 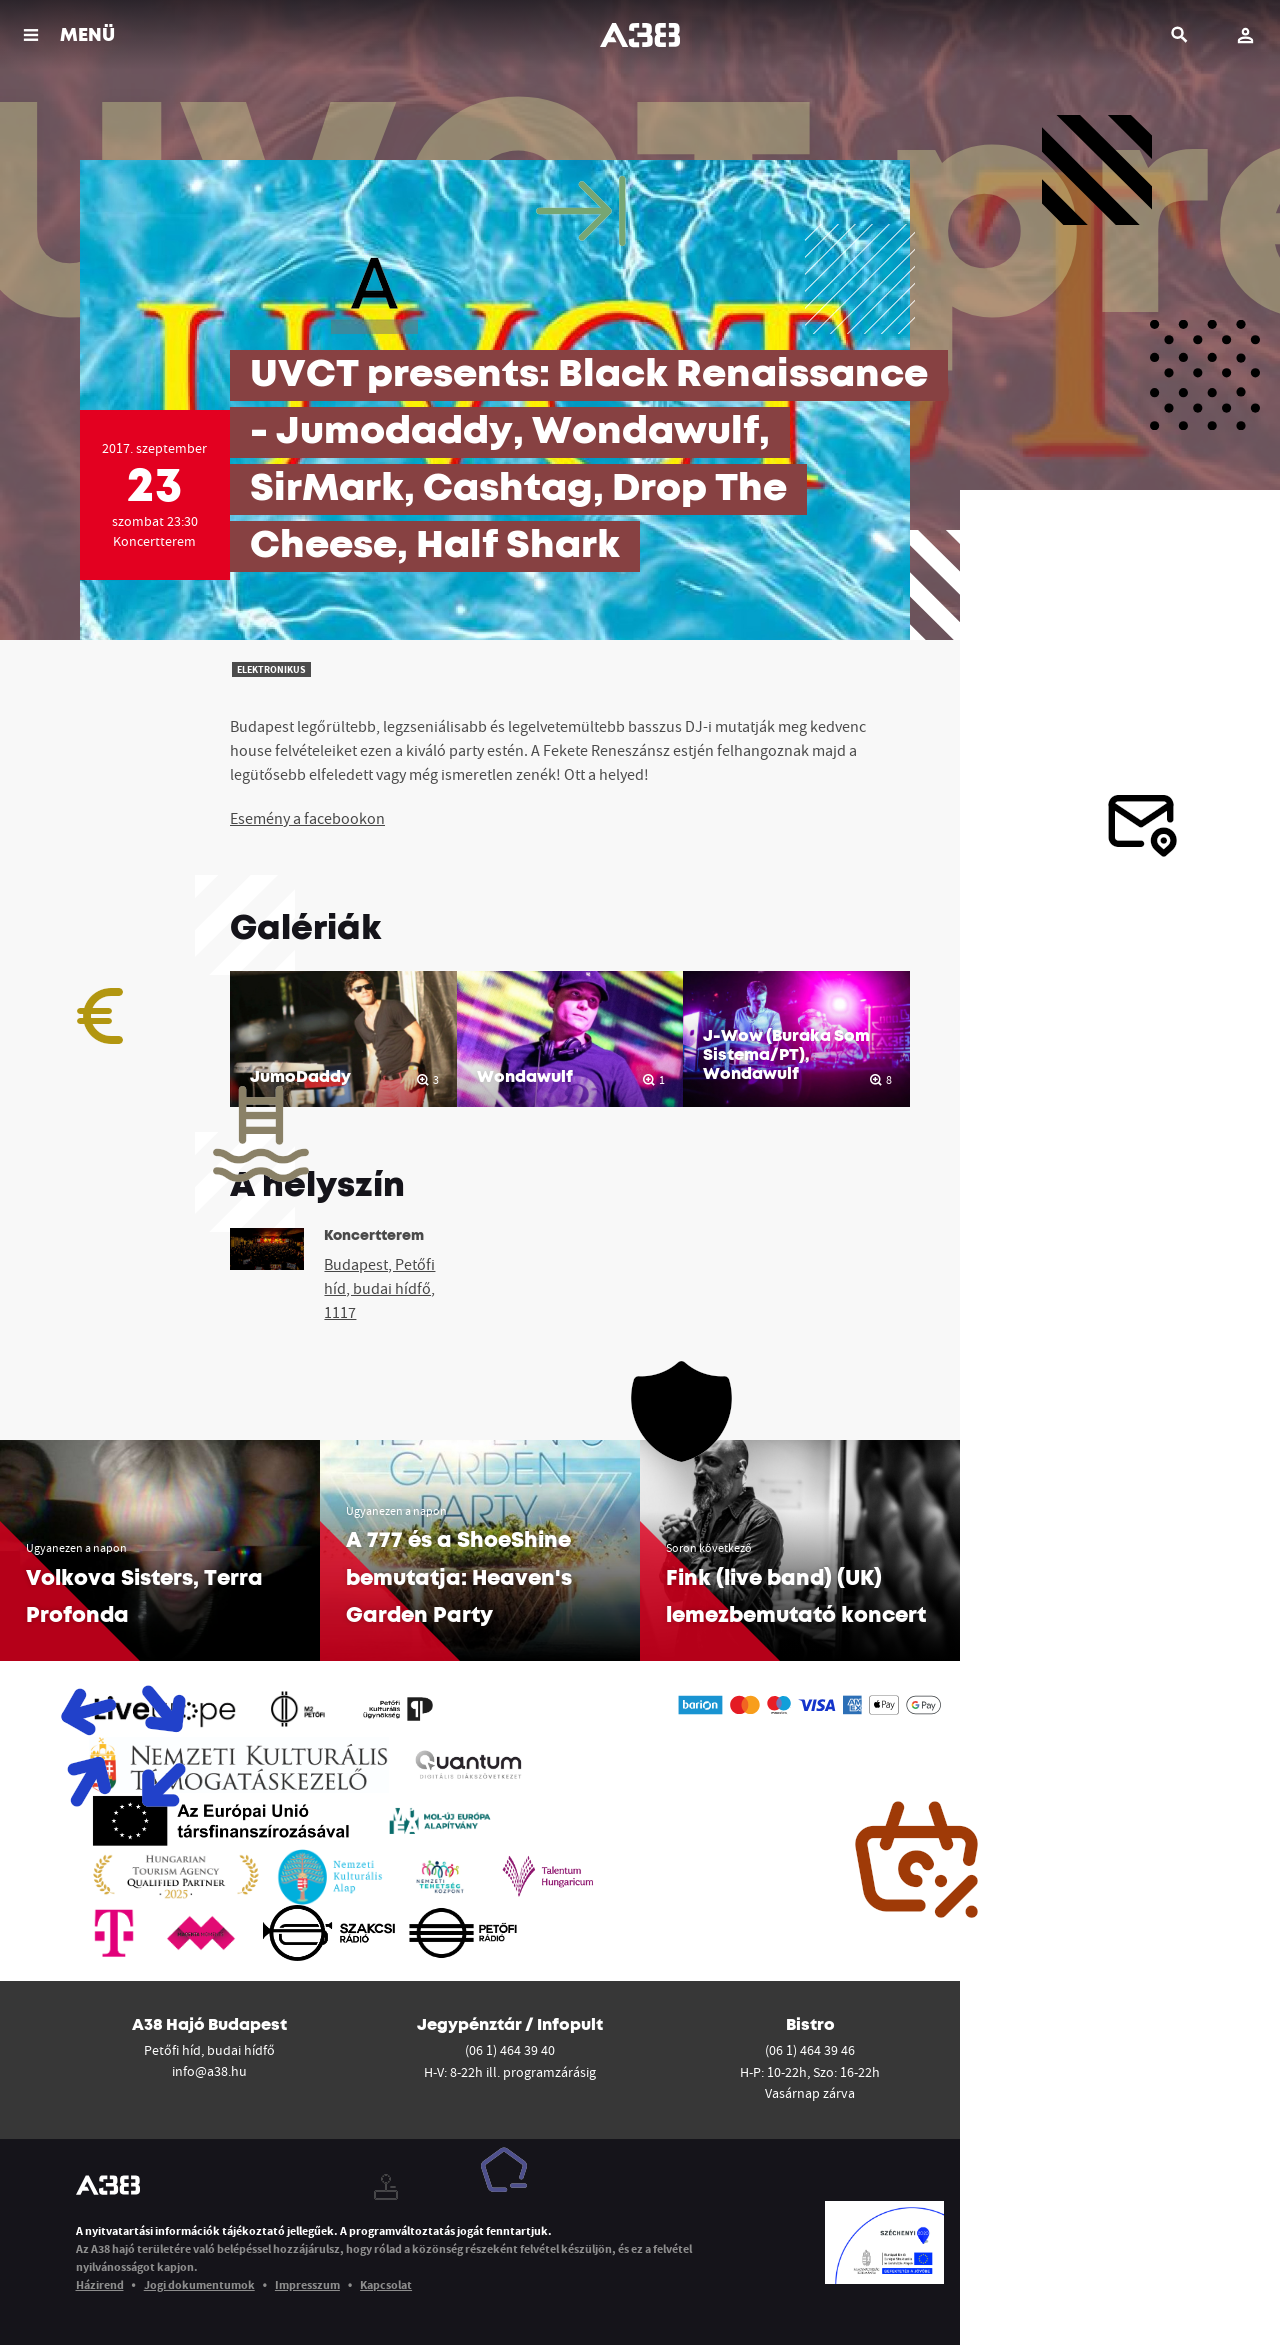 What do you see at coordinates (504, 2171) in the screenshot?
I see `remove a selected shape` at bounding box center [504, 2171].